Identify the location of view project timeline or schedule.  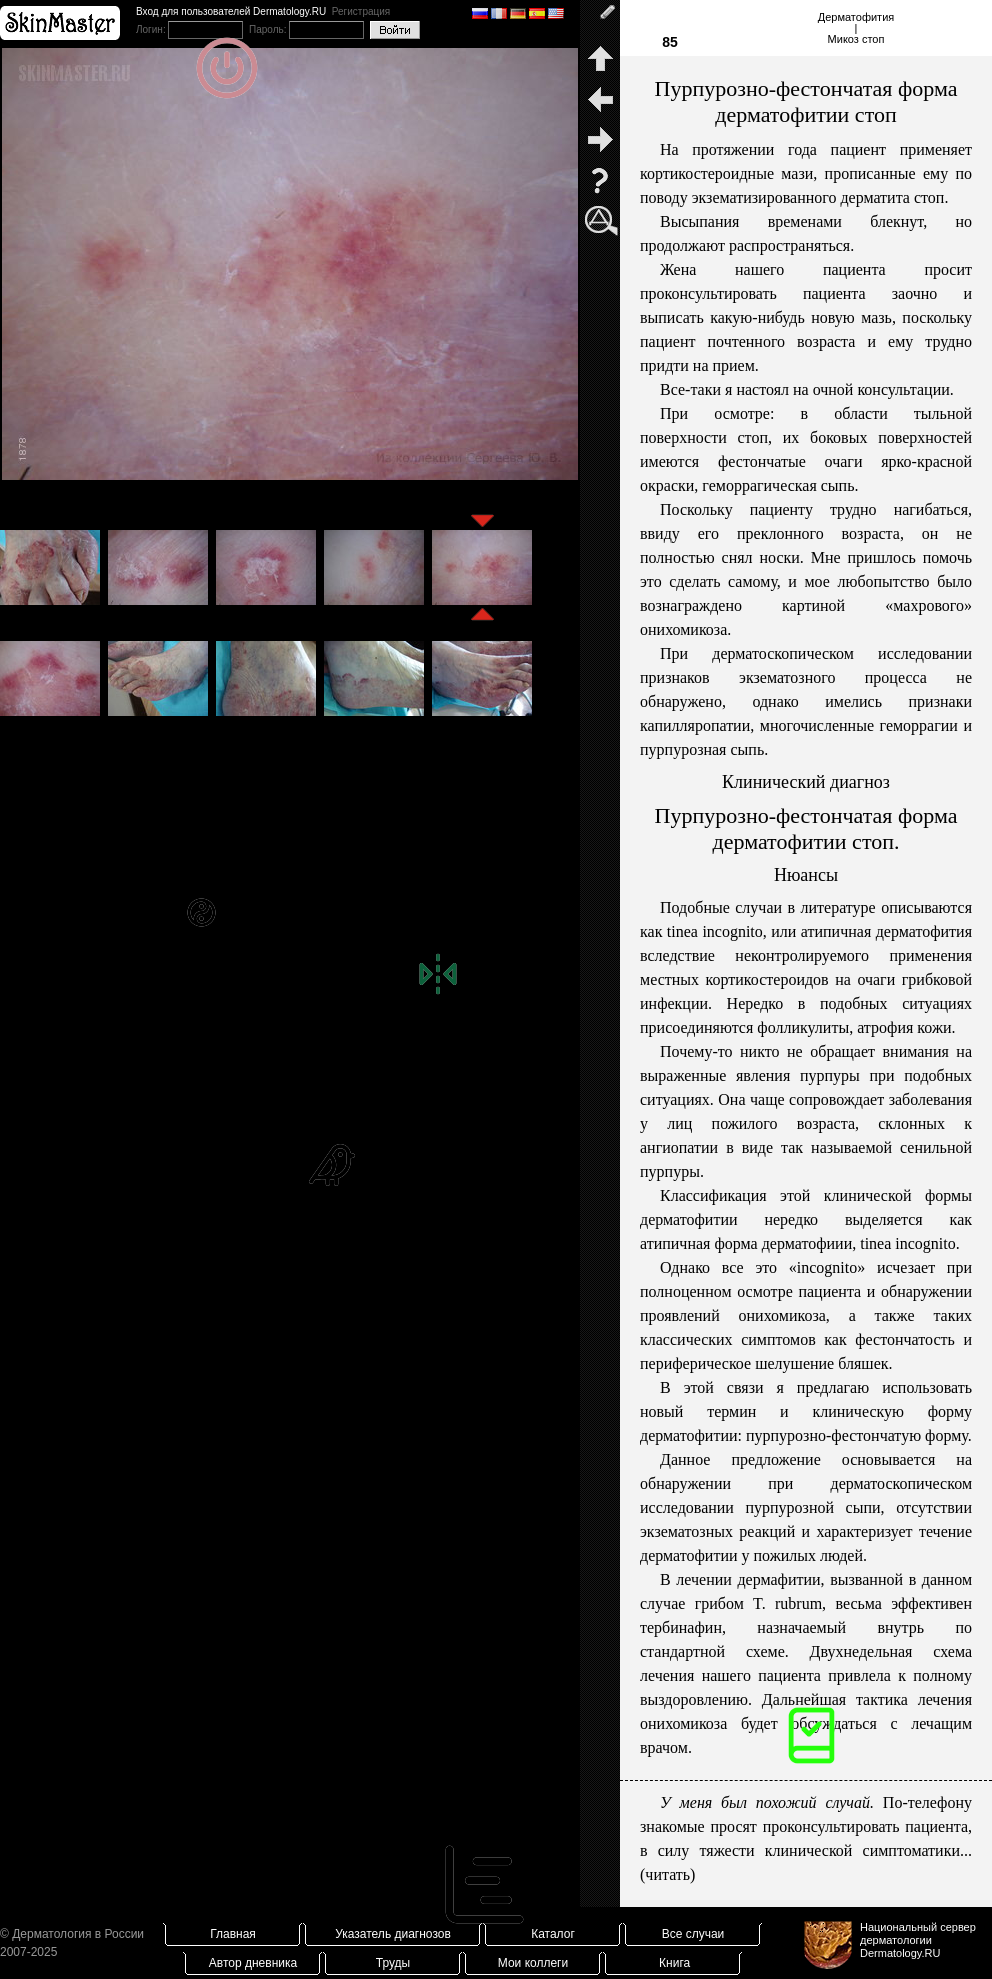
(484, 1884).